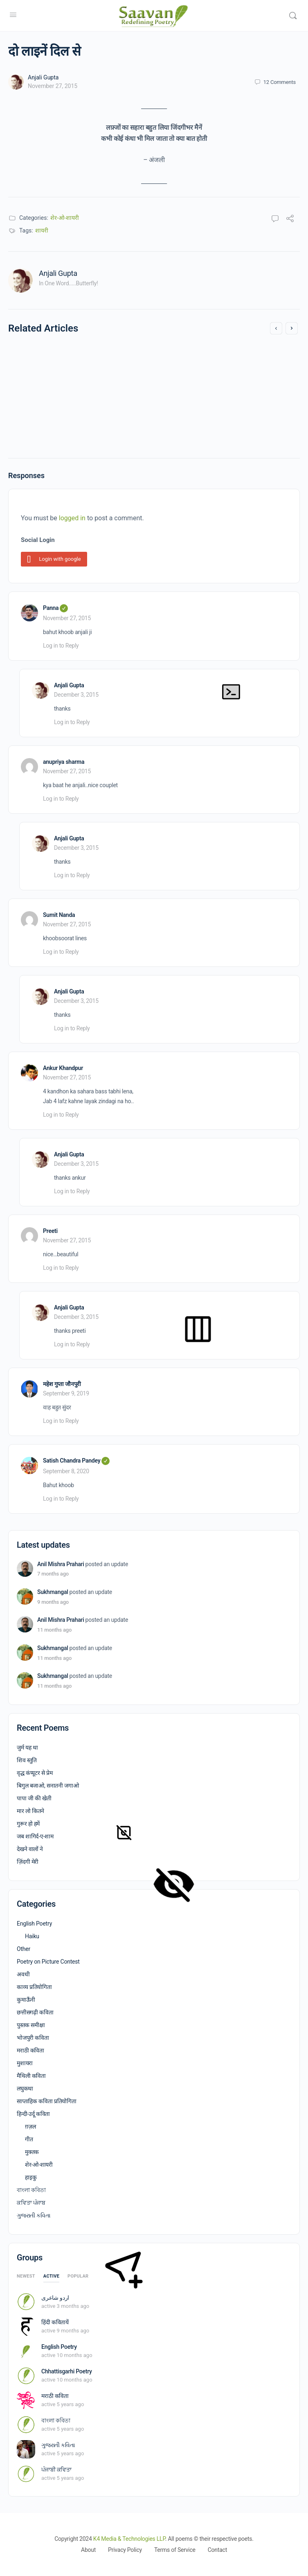 The width and height of the screenshot is (308, 2576). Describe the element at coordinates (124, 1833) in the screenshot. I see `disable mask or overlay effect` at that location.